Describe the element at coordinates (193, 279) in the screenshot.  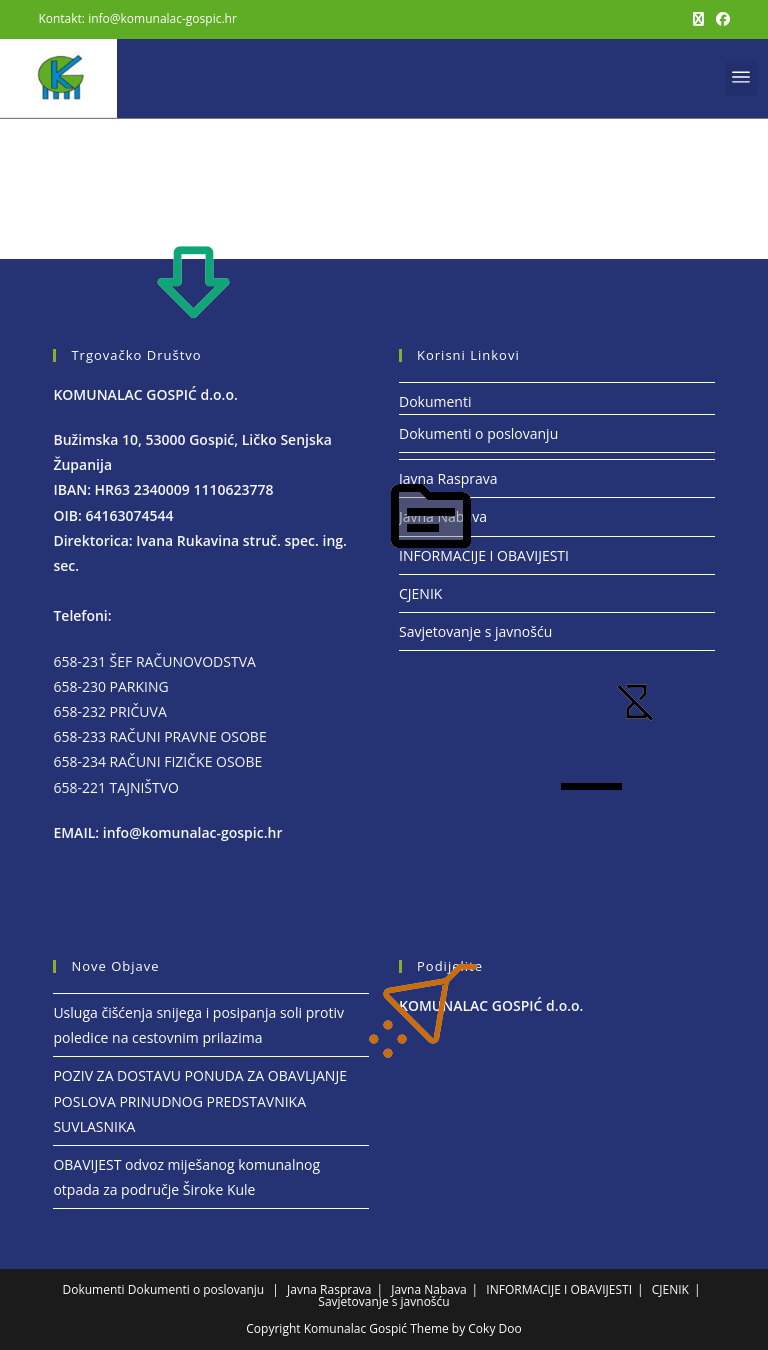
I see `download a file or content` at that location.